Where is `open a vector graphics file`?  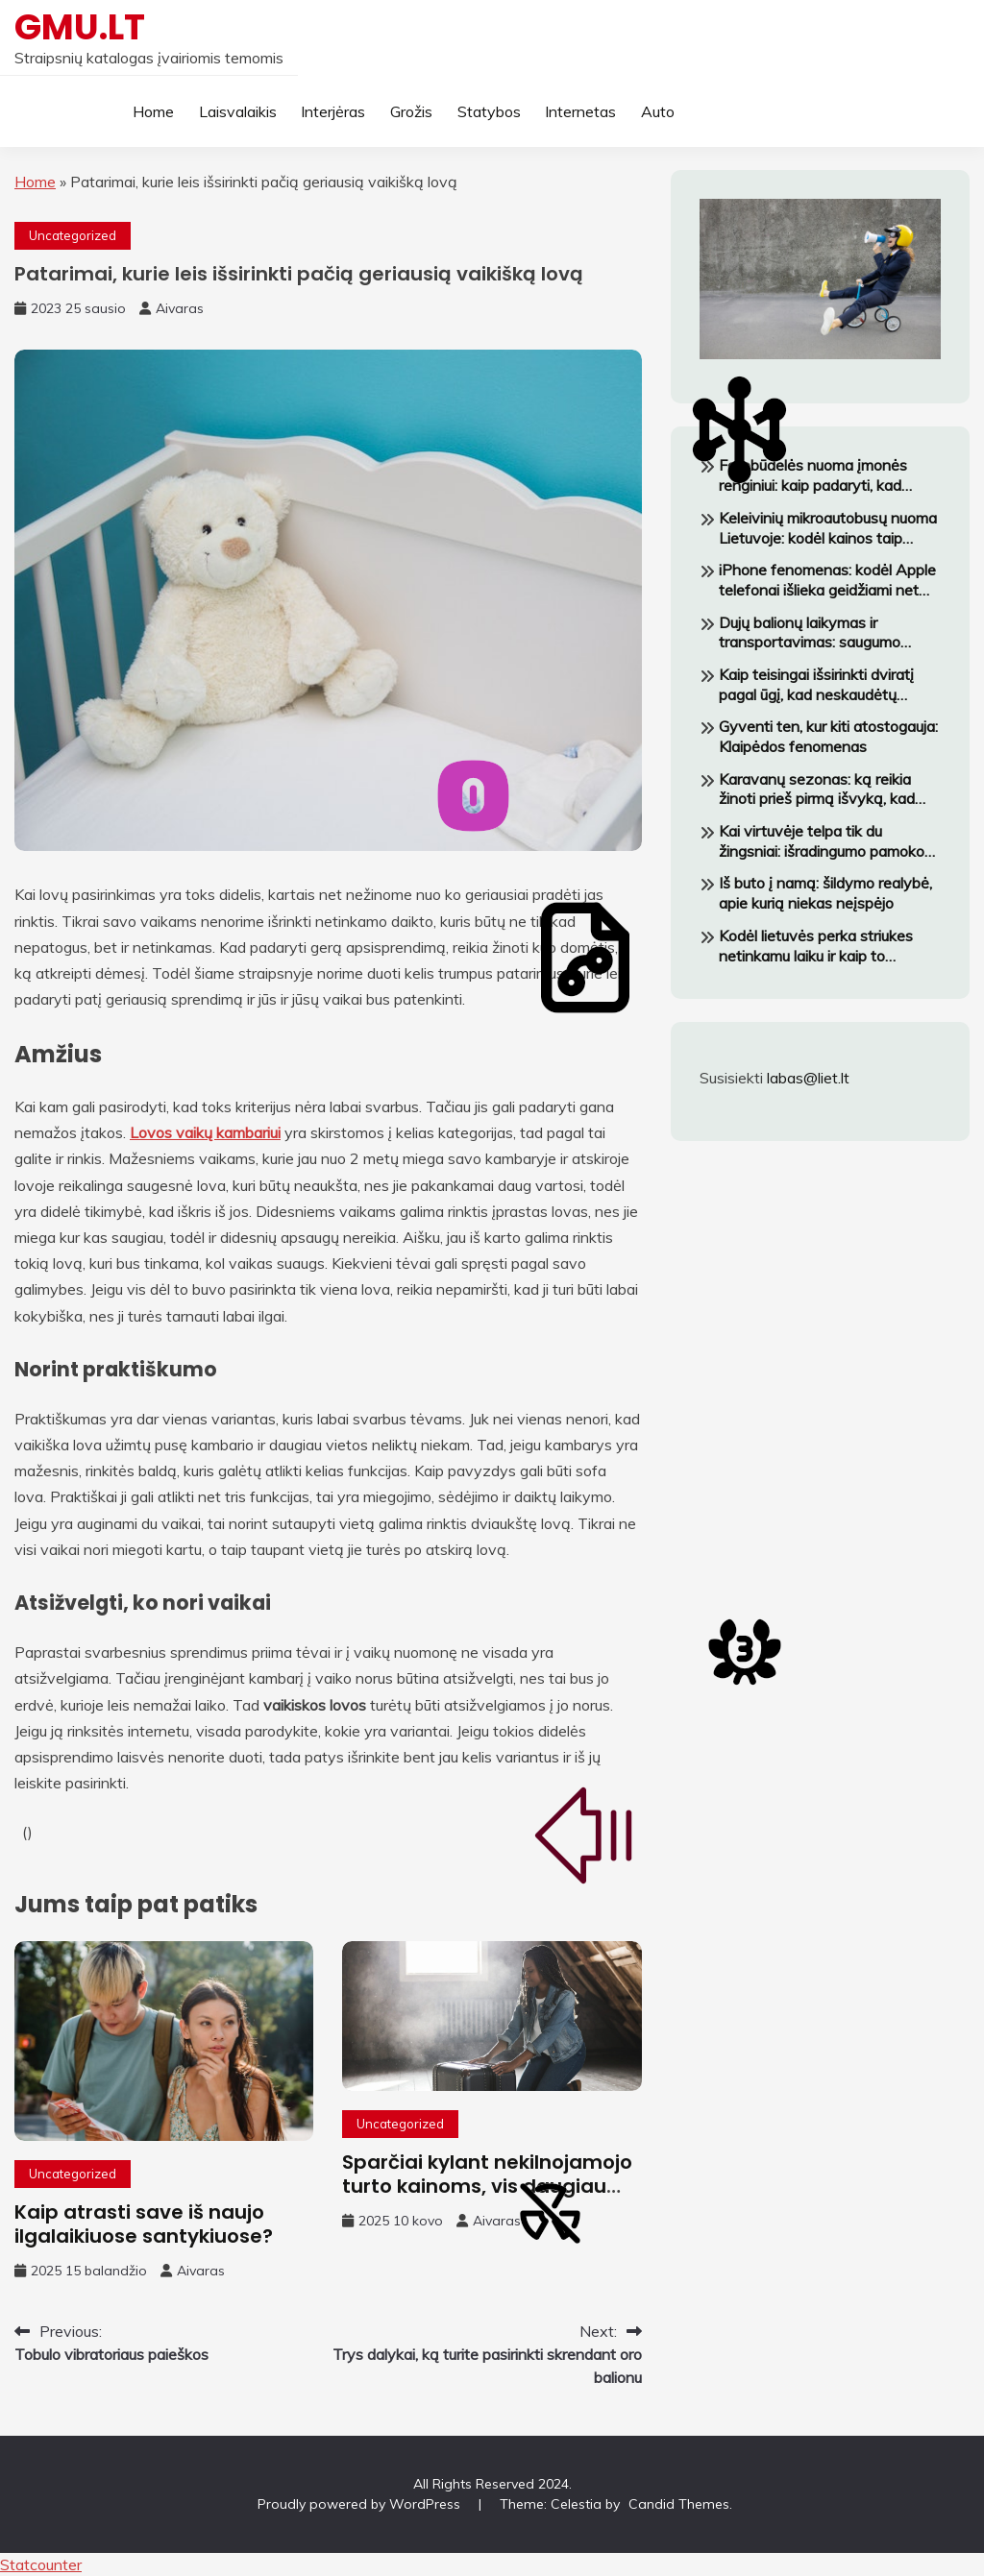 open a vector graphics file is located at coordinates (585, 958).